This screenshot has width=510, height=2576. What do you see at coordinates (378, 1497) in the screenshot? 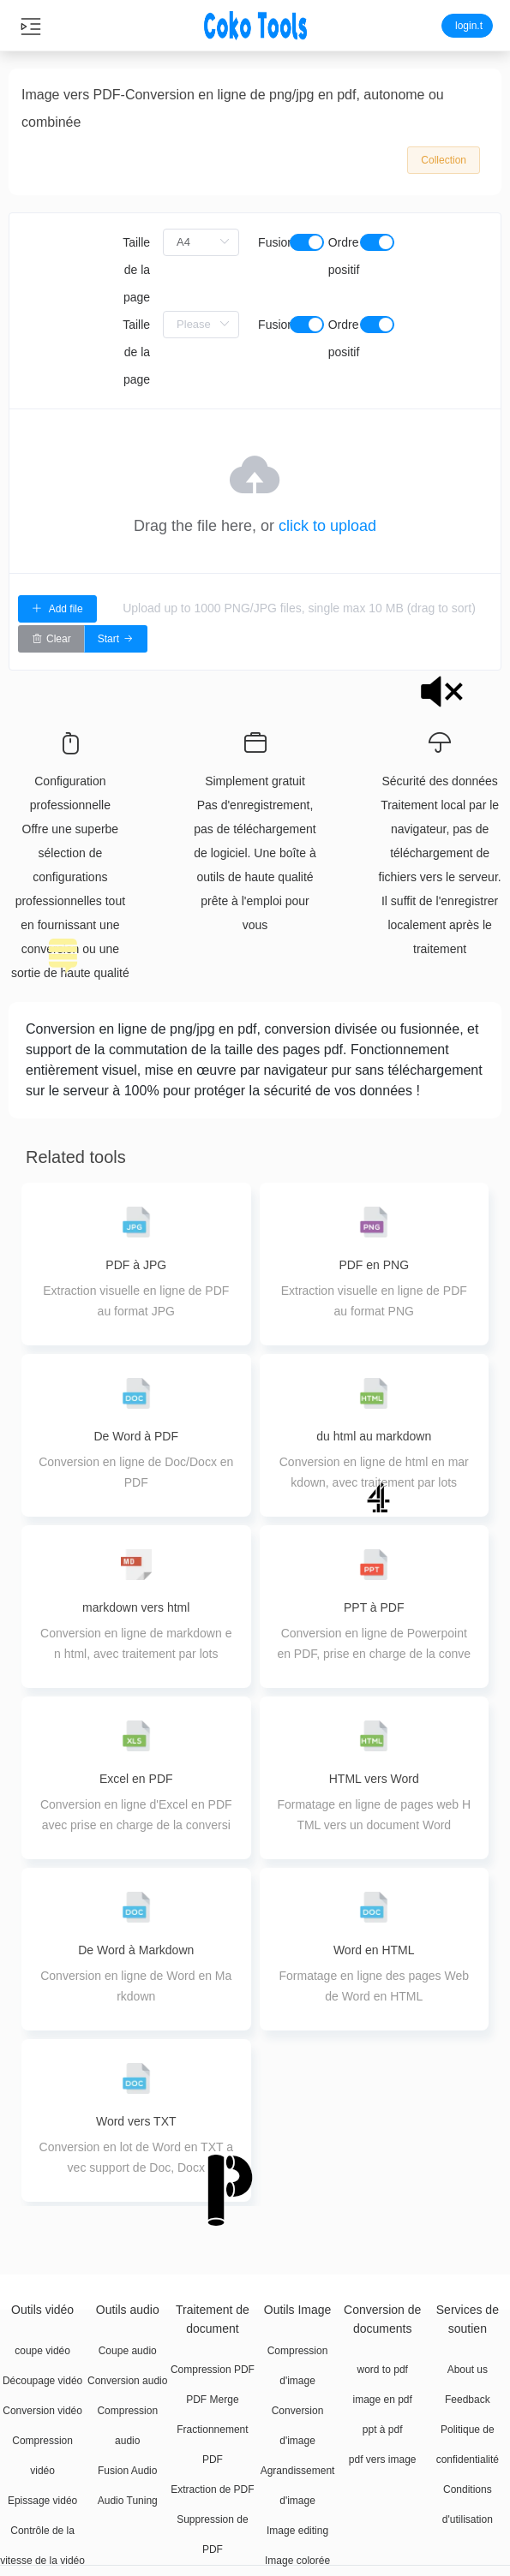
I see `Channel 4 logo` at bounding box center [378, 1497].